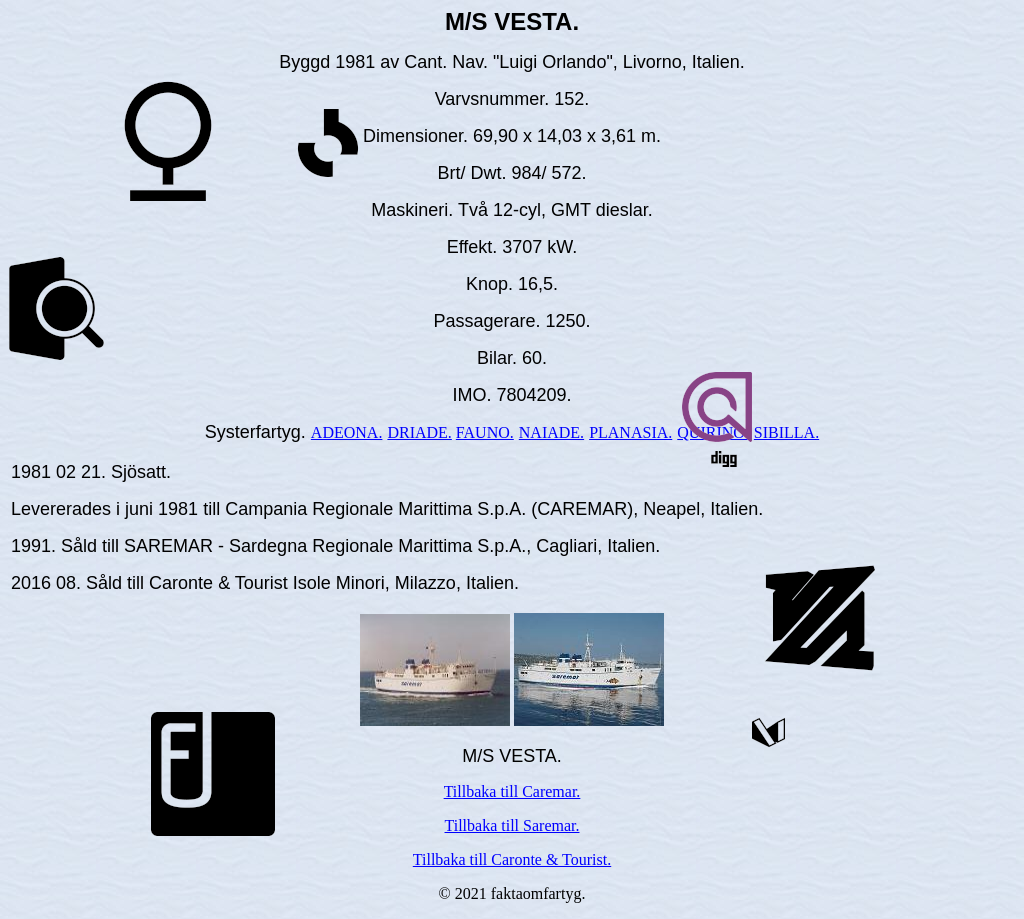  I want to click on open the Fyle expense management app, so click(213, 774).